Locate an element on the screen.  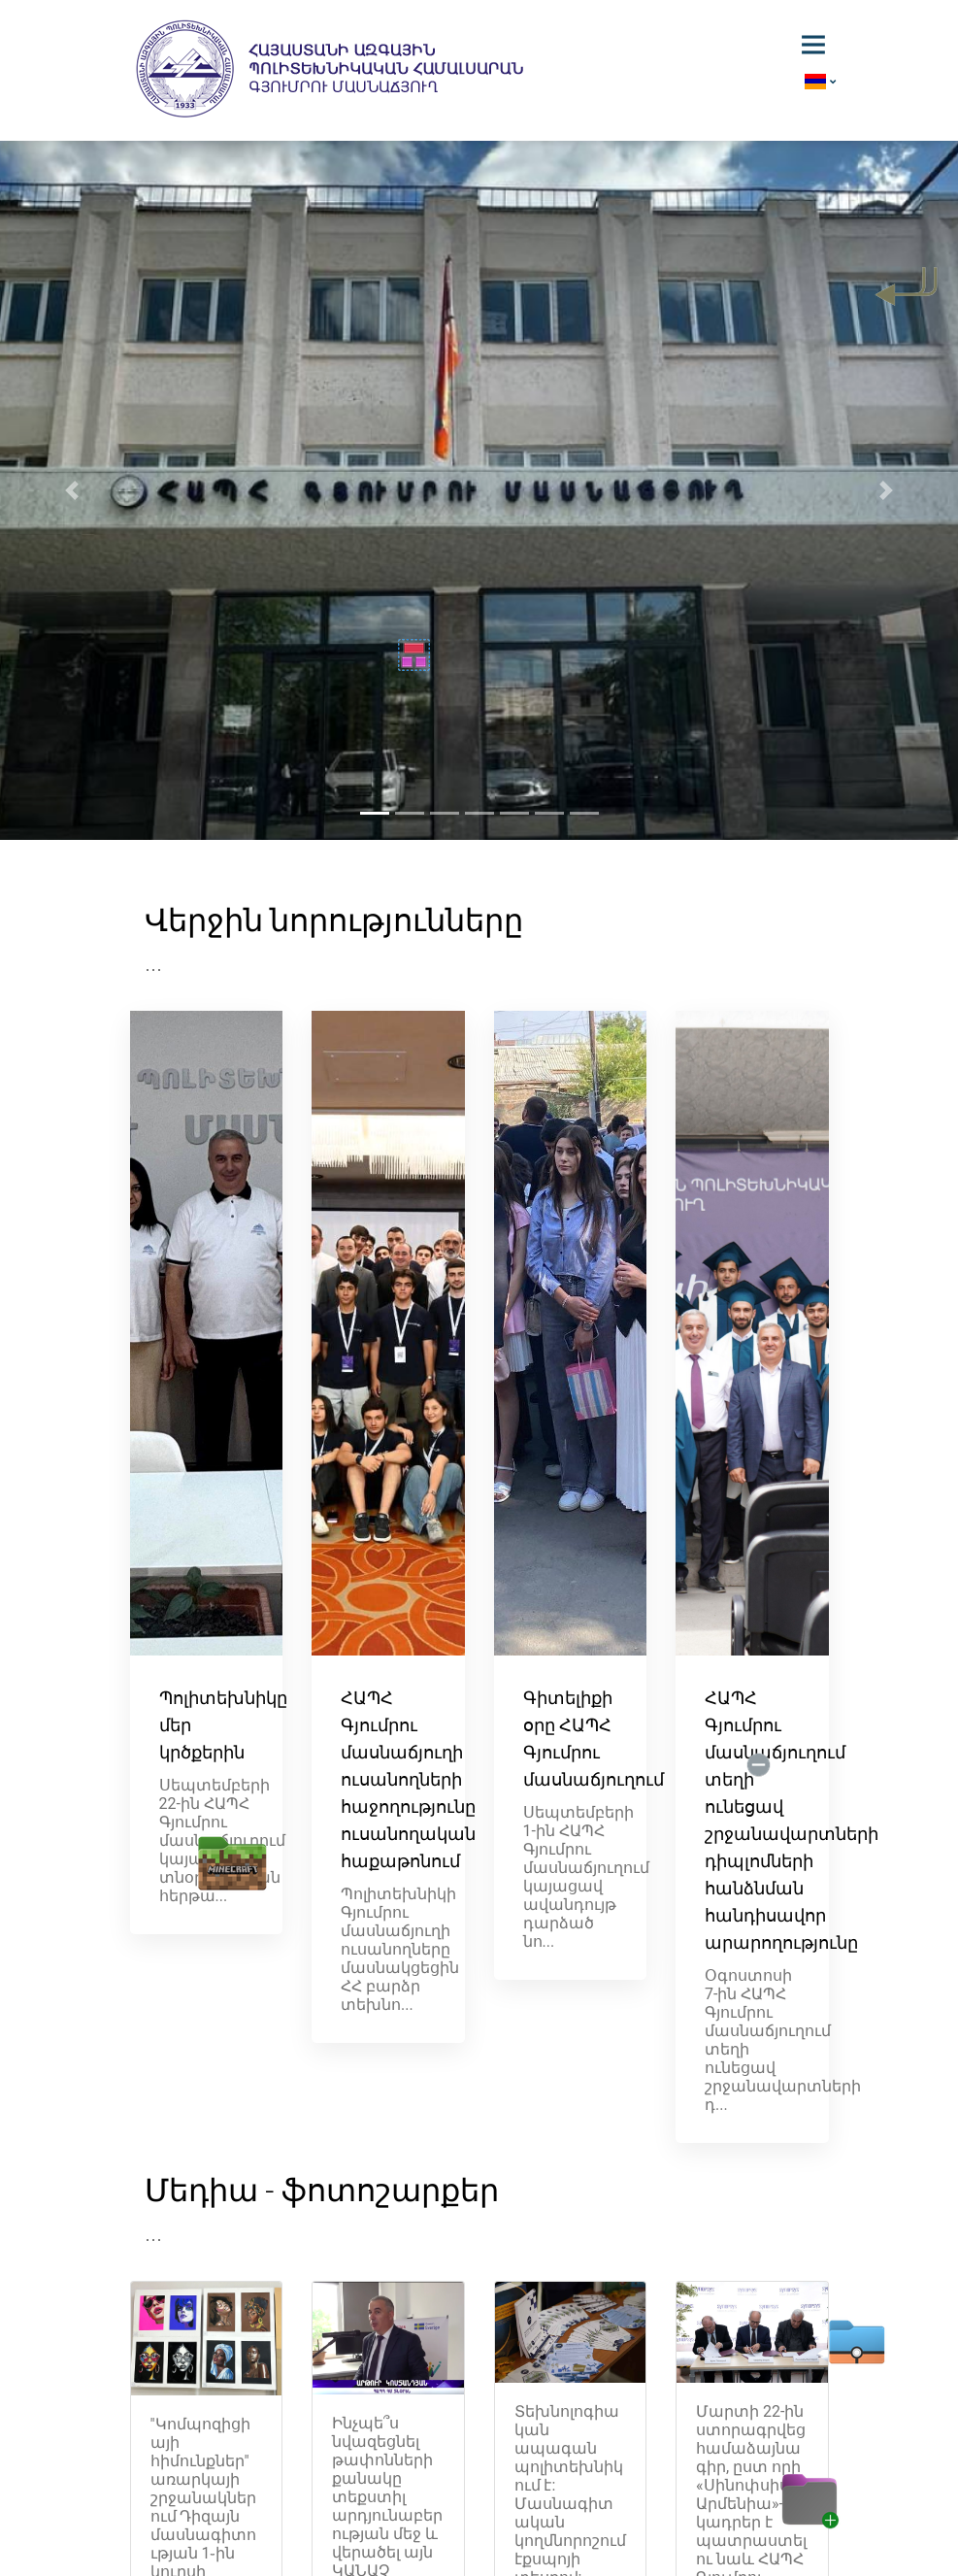
indicates file excluded from dropbox selective sync is located at coordinates (758, 1764).